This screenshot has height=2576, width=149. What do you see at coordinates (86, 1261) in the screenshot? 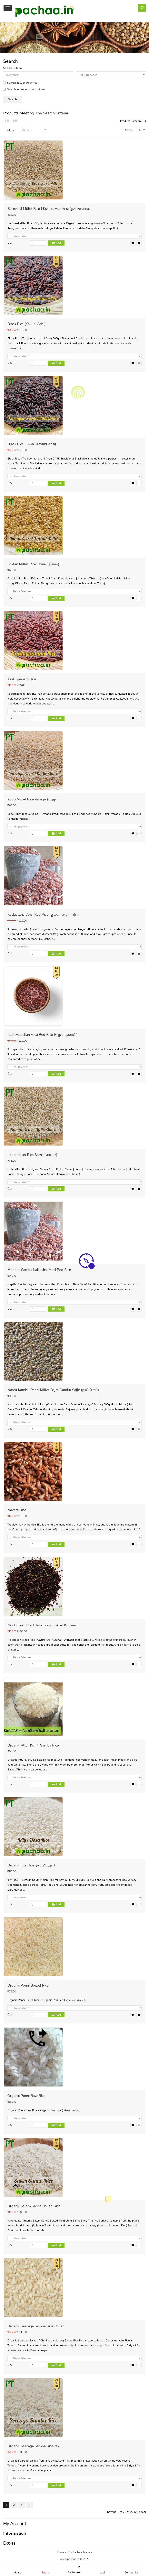
I see `indicates current location on a map` at bounding box center [86, 1261].